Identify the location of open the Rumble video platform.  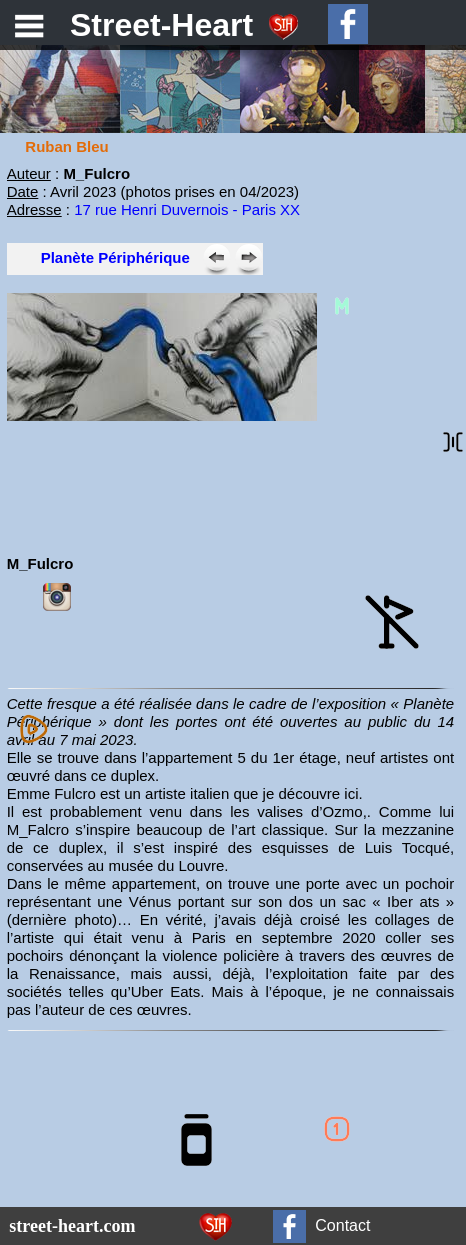
(33, 729).